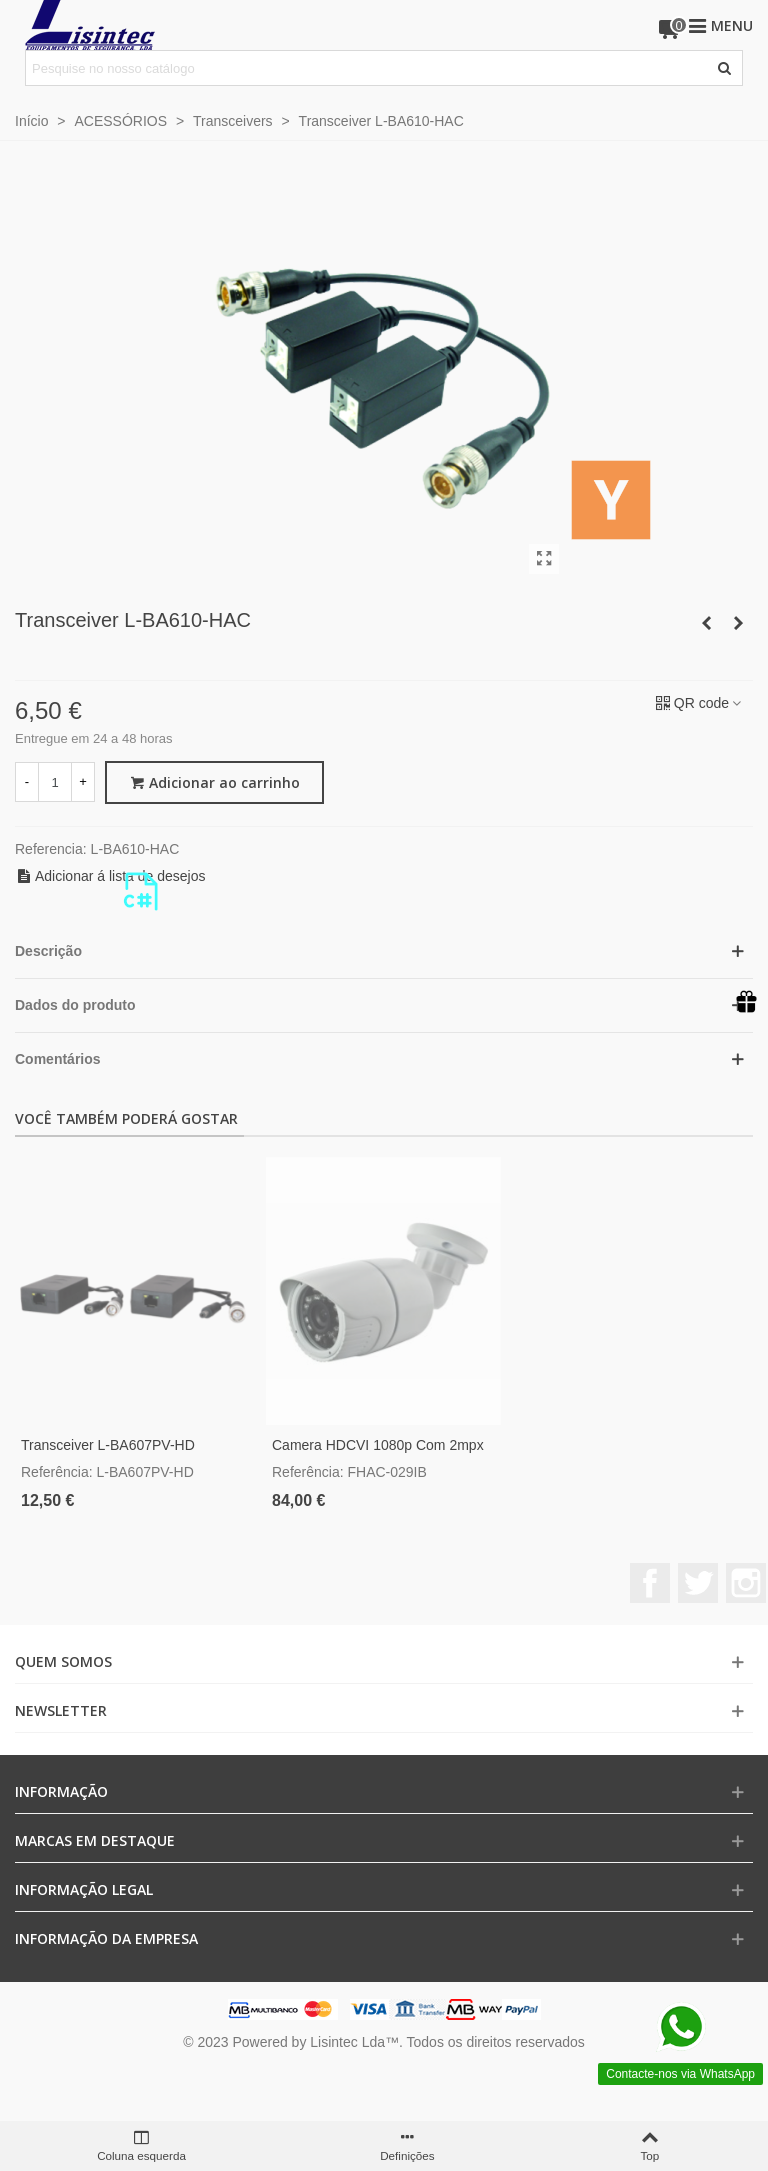 The image size is (768, 2171). What do you see at coordinates (611, 500) in the screenshot?
I see `open Hacker News` at bounding box center [611, 500].